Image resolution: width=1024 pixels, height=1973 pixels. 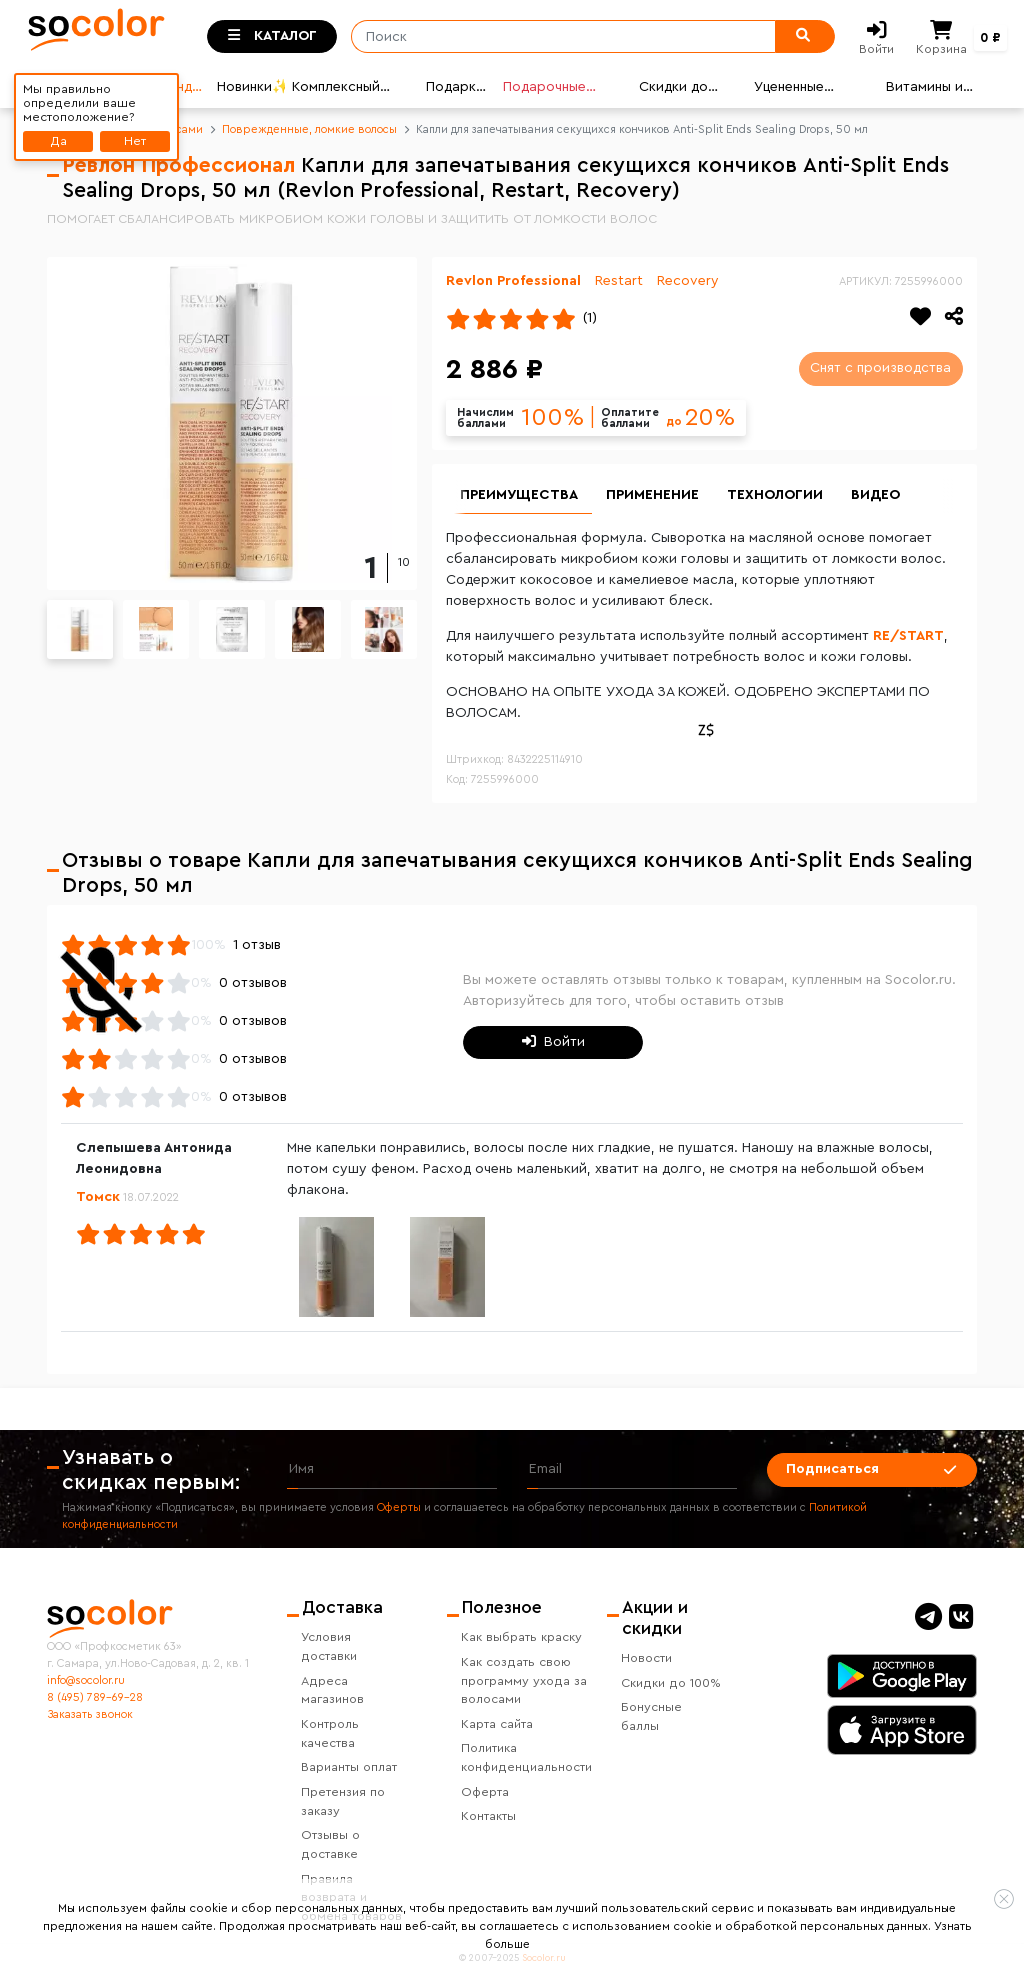 What do you see at coordinates (706, 730) in the screenshot?
I see `indicates zimbabwean dollar currency` at bounding box center [706, 730].